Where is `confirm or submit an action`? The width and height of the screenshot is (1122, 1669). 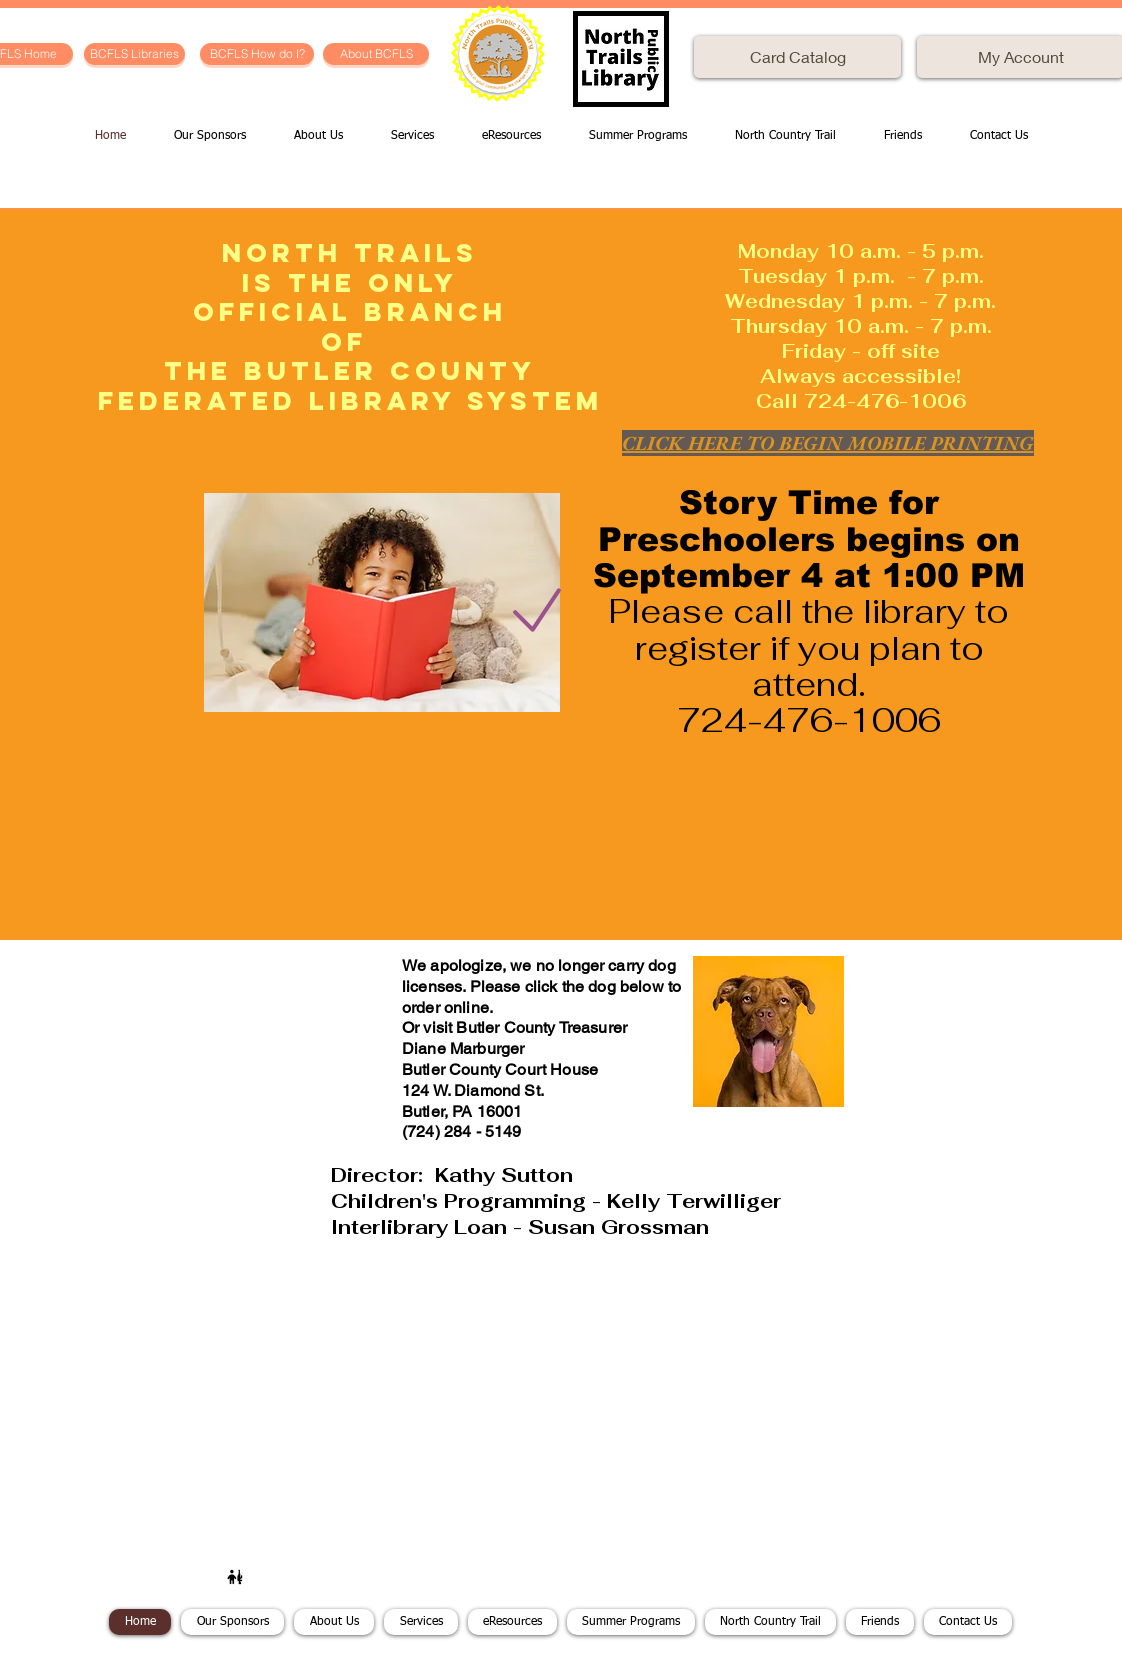
confirm or submit an action is located at coordinates (537, 610).